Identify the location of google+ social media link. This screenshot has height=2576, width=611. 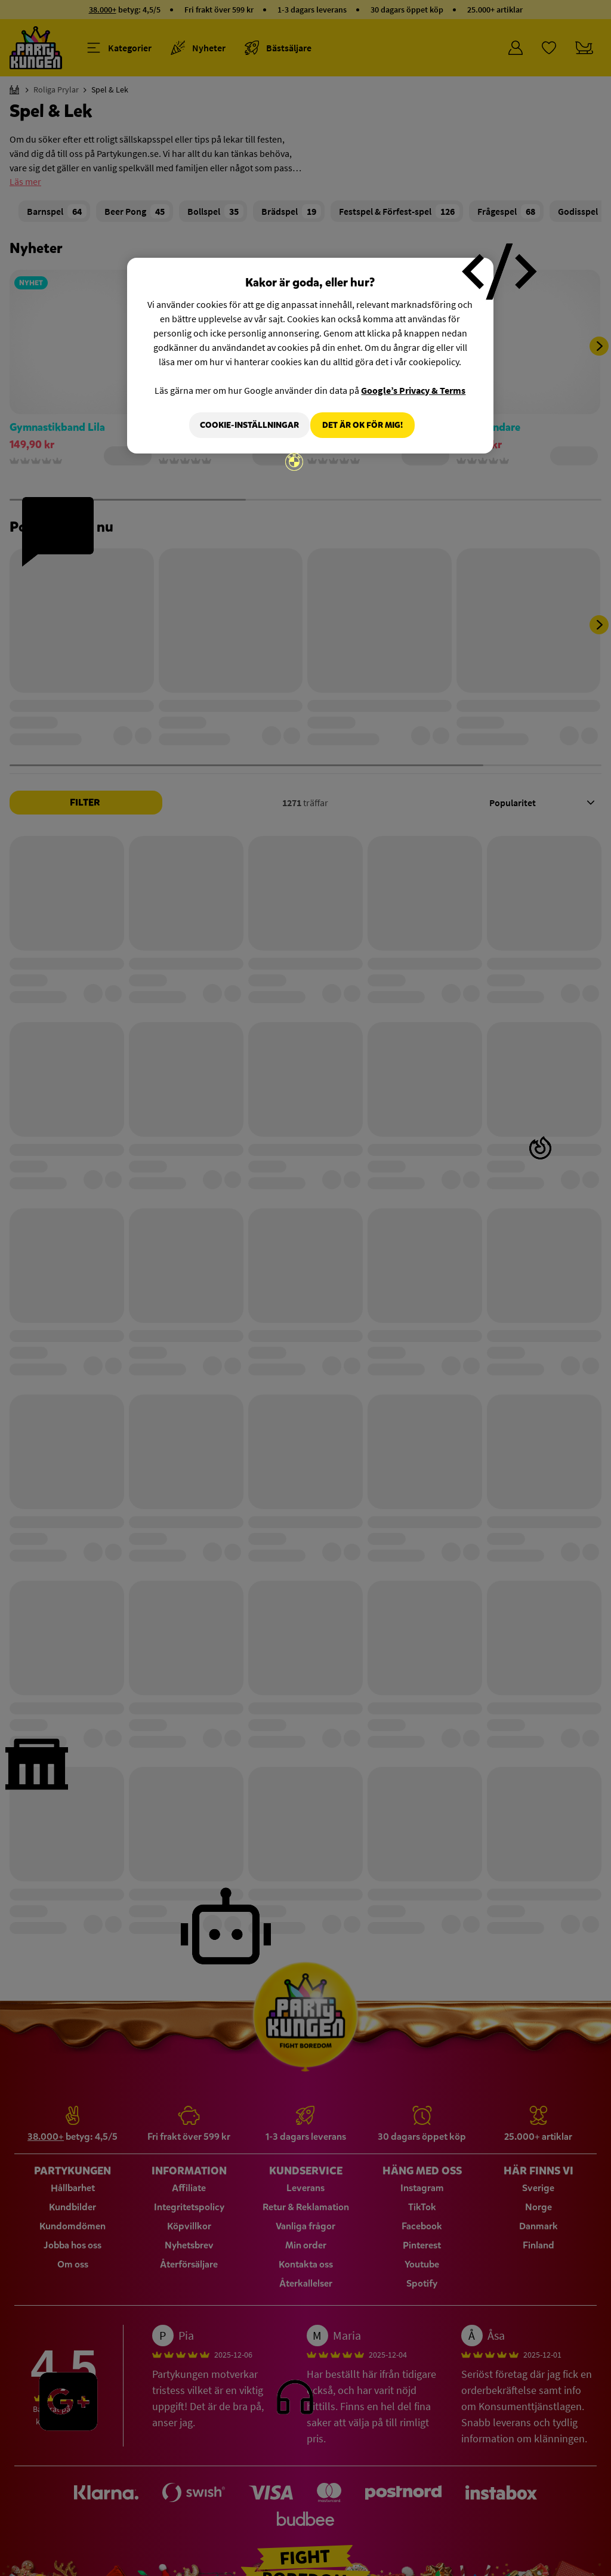
(68, 2401).